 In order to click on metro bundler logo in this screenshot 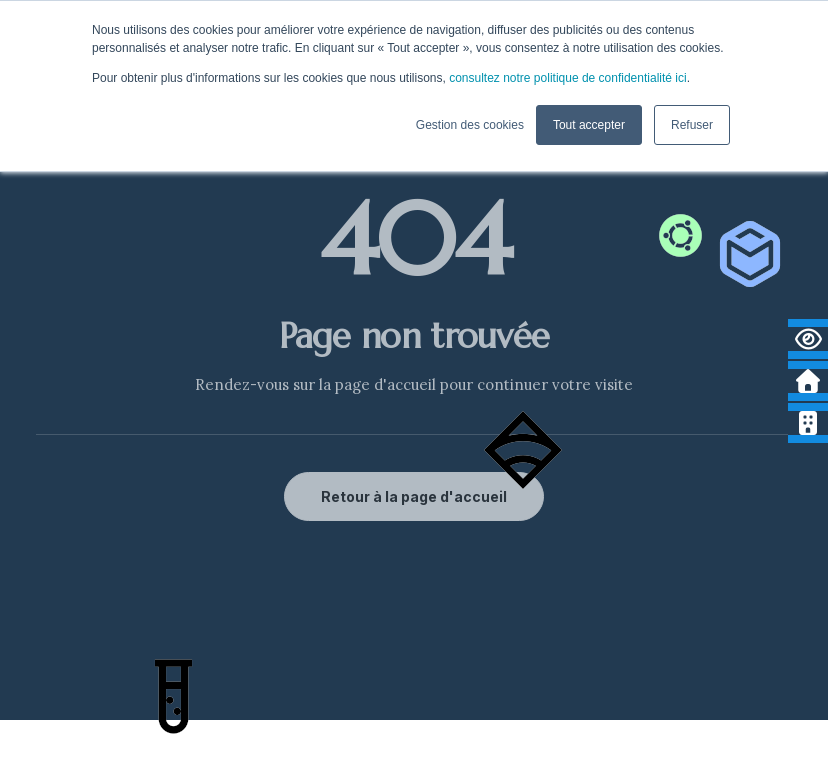, I will do `click(750, 254)`.